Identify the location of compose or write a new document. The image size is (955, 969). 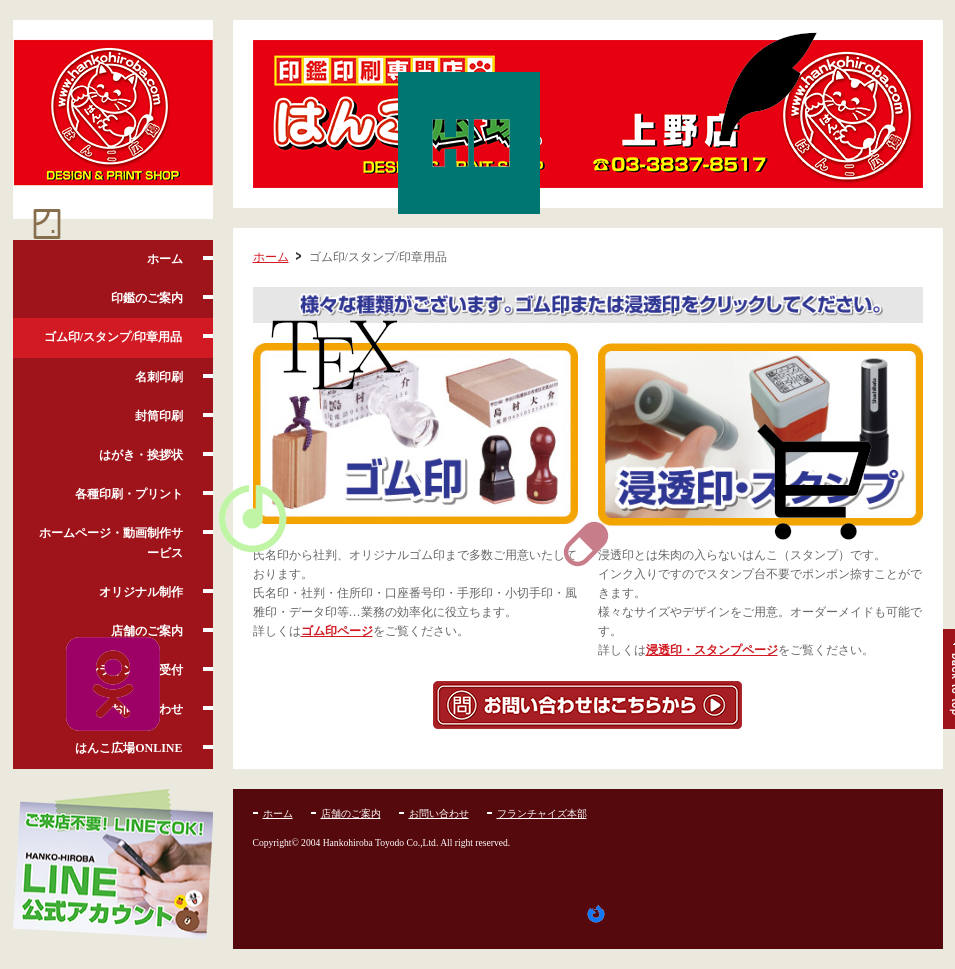
(768, 87).